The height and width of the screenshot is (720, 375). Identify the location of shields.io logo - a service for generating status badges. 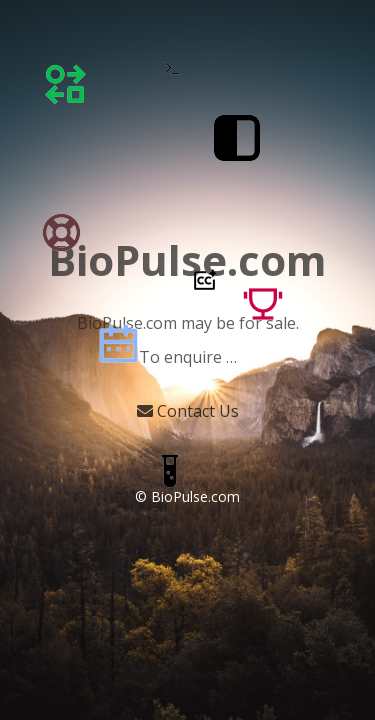
(237, 138).